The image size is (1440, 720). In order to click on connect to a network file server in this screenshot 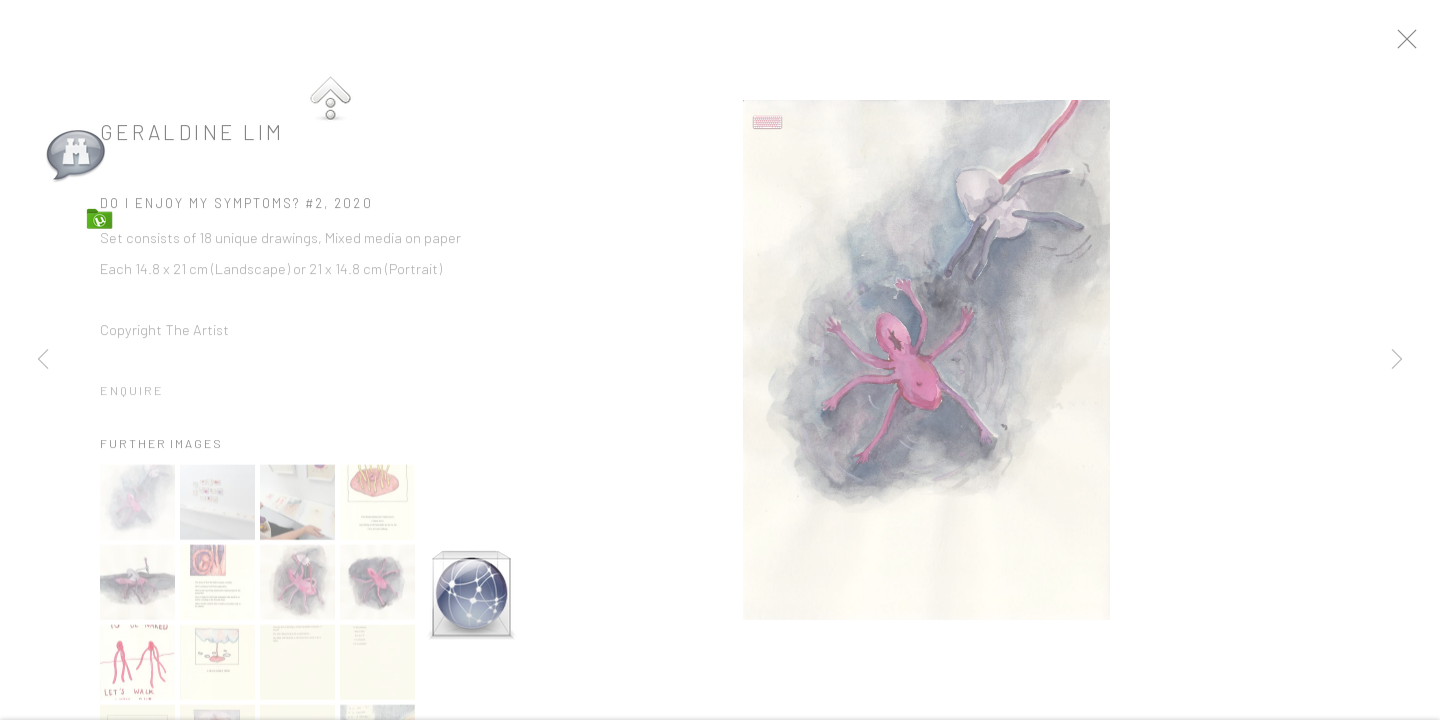, I will do `click(472, 595)`.